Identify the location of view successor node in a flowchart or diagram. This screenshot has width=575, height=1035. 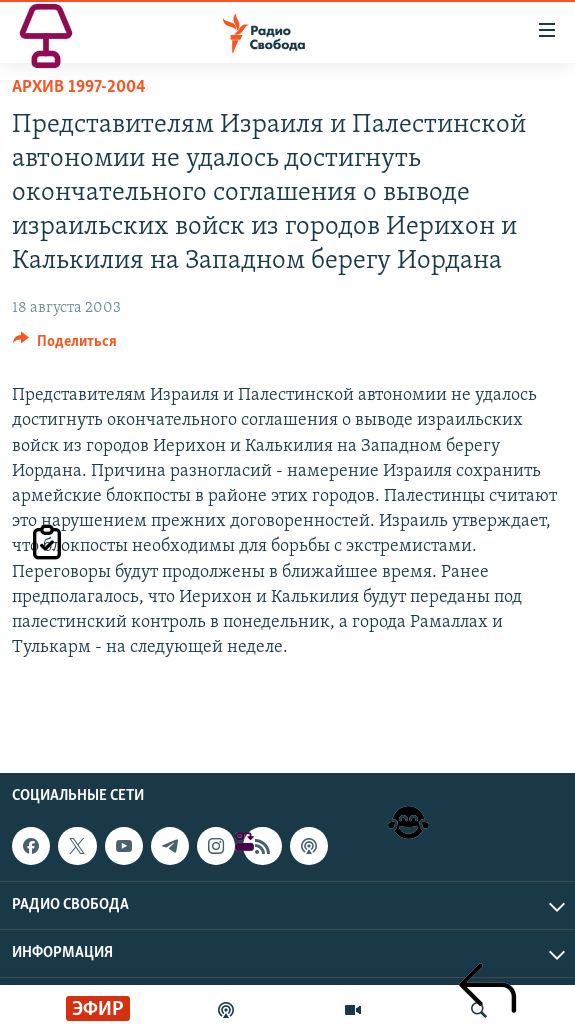
(244, 841).